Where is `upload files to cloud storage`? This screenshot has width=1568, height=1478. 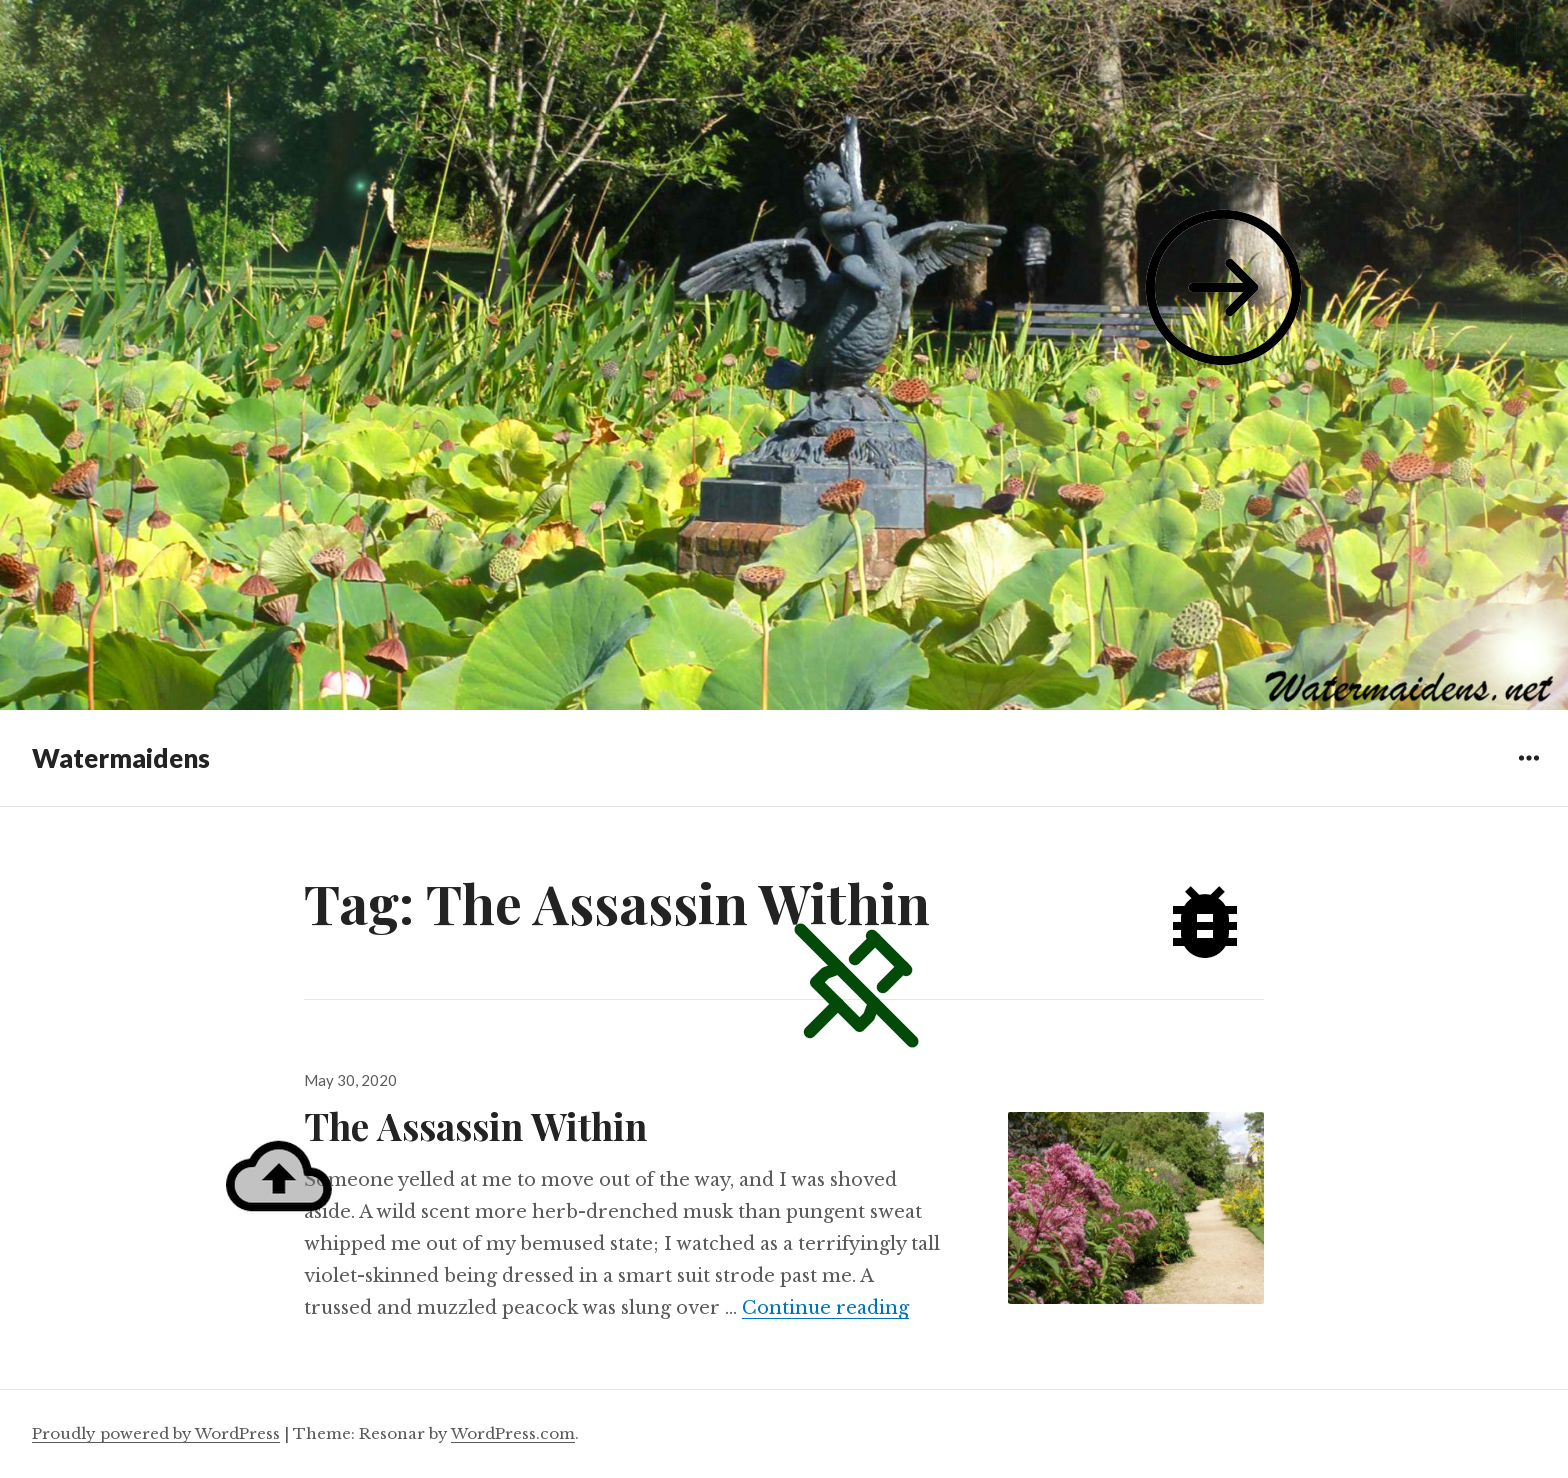
upload files to cloud storage is located at coordinates (279, 1176).